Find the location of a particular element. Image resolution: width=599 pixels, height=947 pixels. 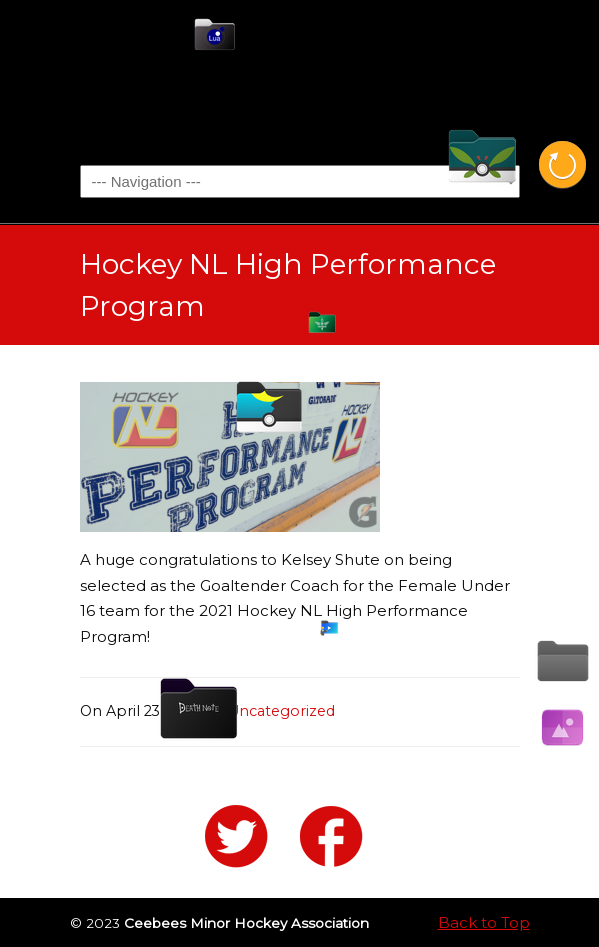

folder containing lua scripts or projects is located at coordinates (214, 35).